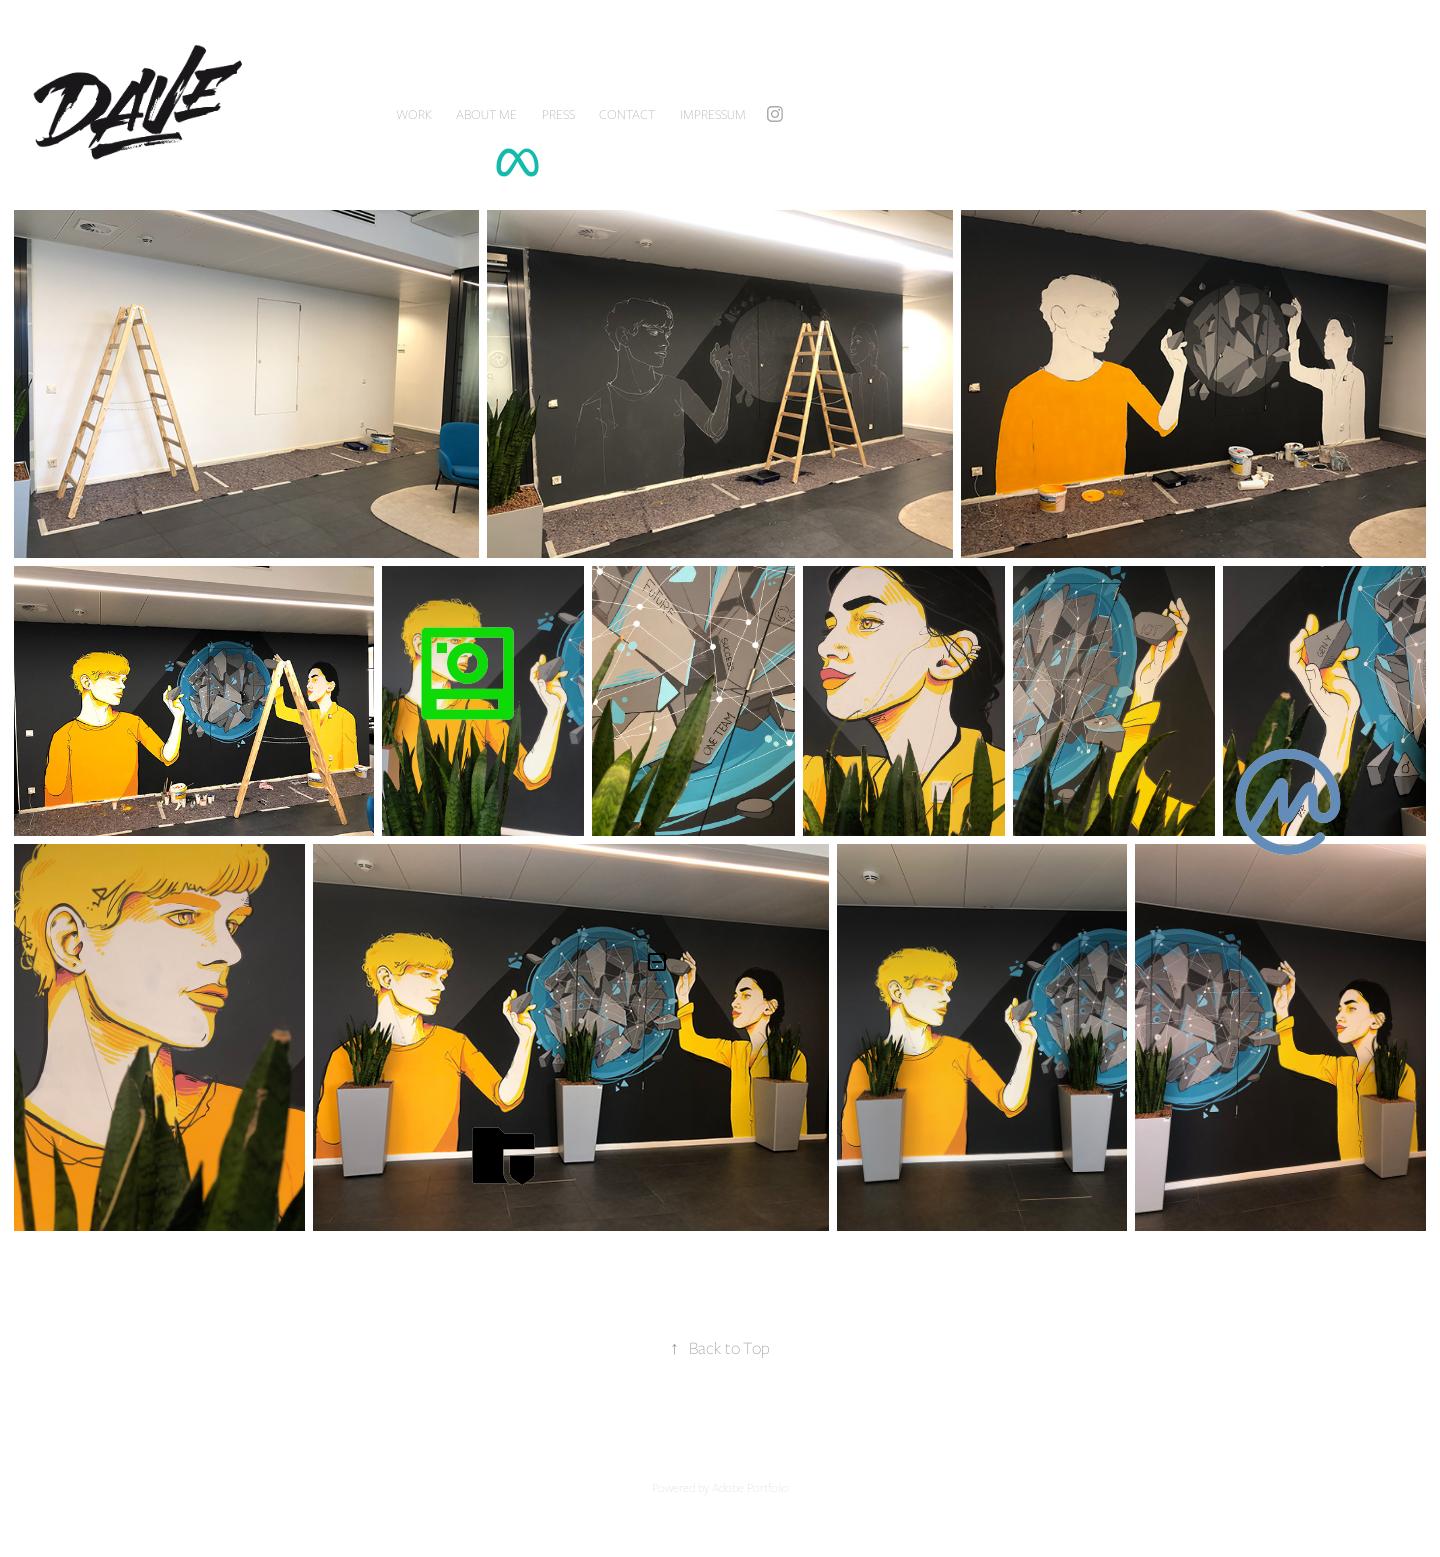  I want to click on indicates a partially selected state in a list, so click(657, 962).